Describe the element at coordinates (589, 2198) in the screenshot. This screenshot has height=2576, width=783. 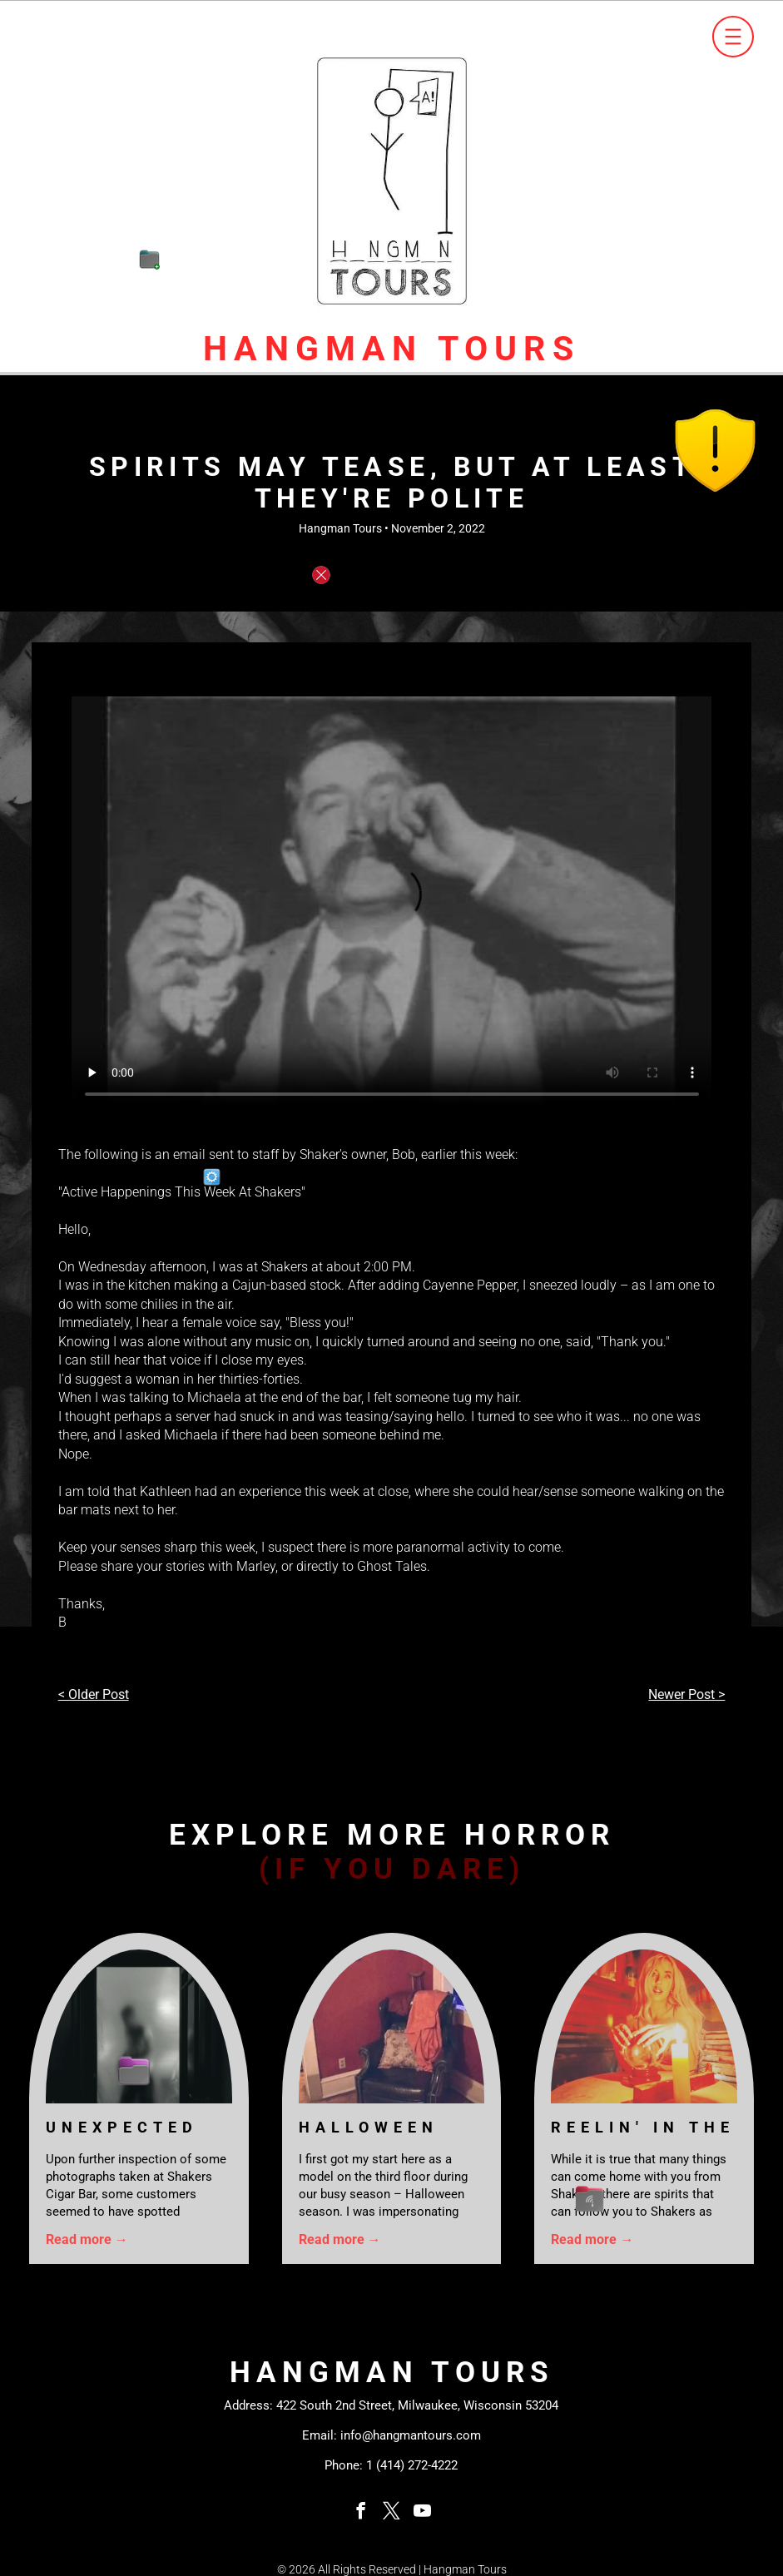
I see `open insync cloud sync folder` at that location.